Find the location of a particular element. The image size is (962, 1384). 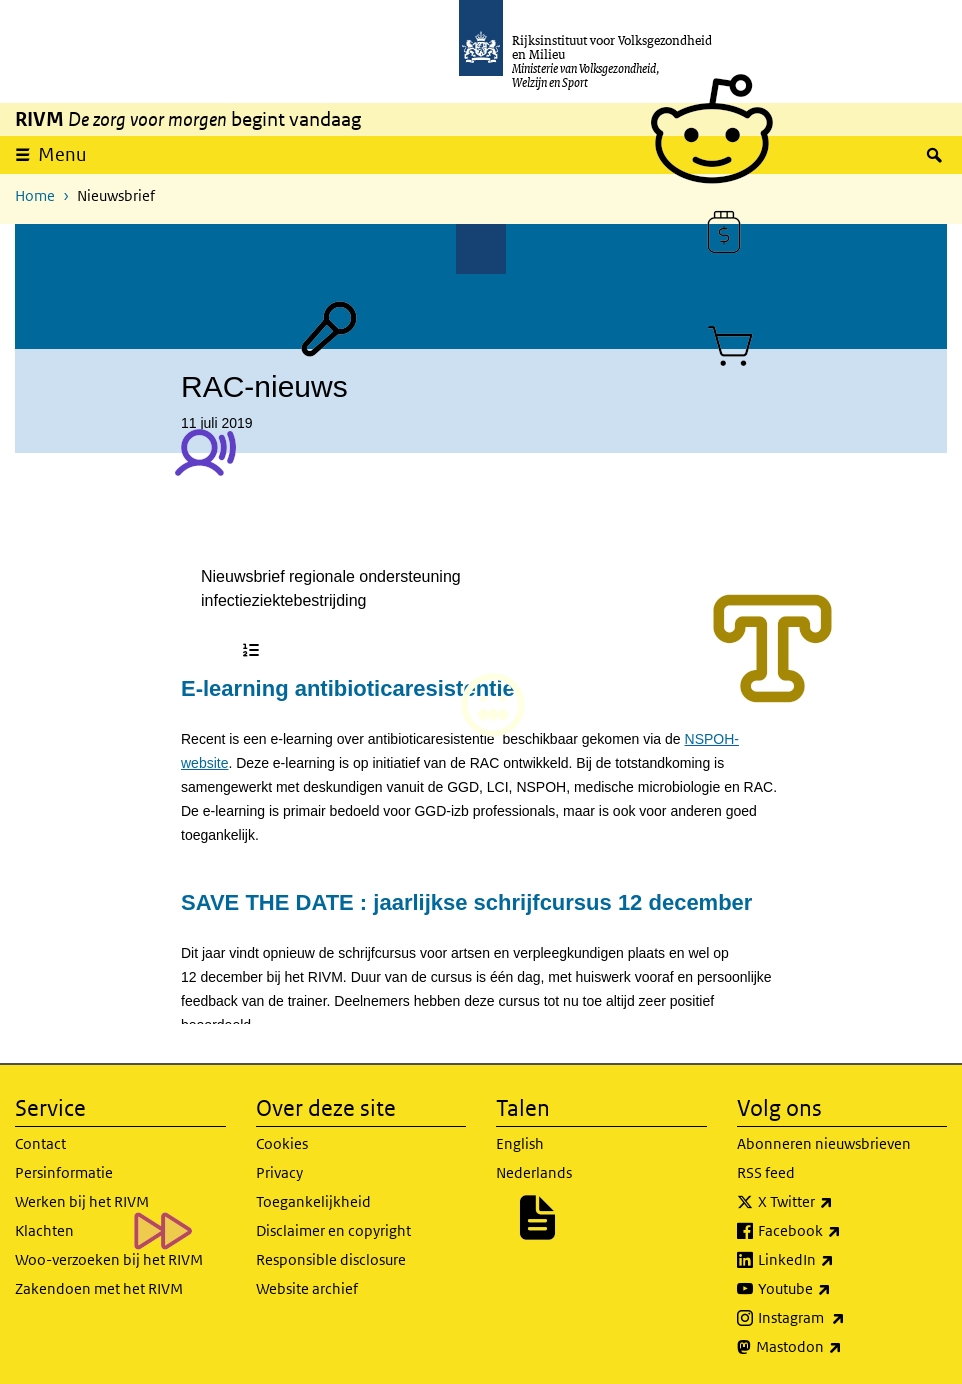

create a numbered list is located at coordinates (251, 650).